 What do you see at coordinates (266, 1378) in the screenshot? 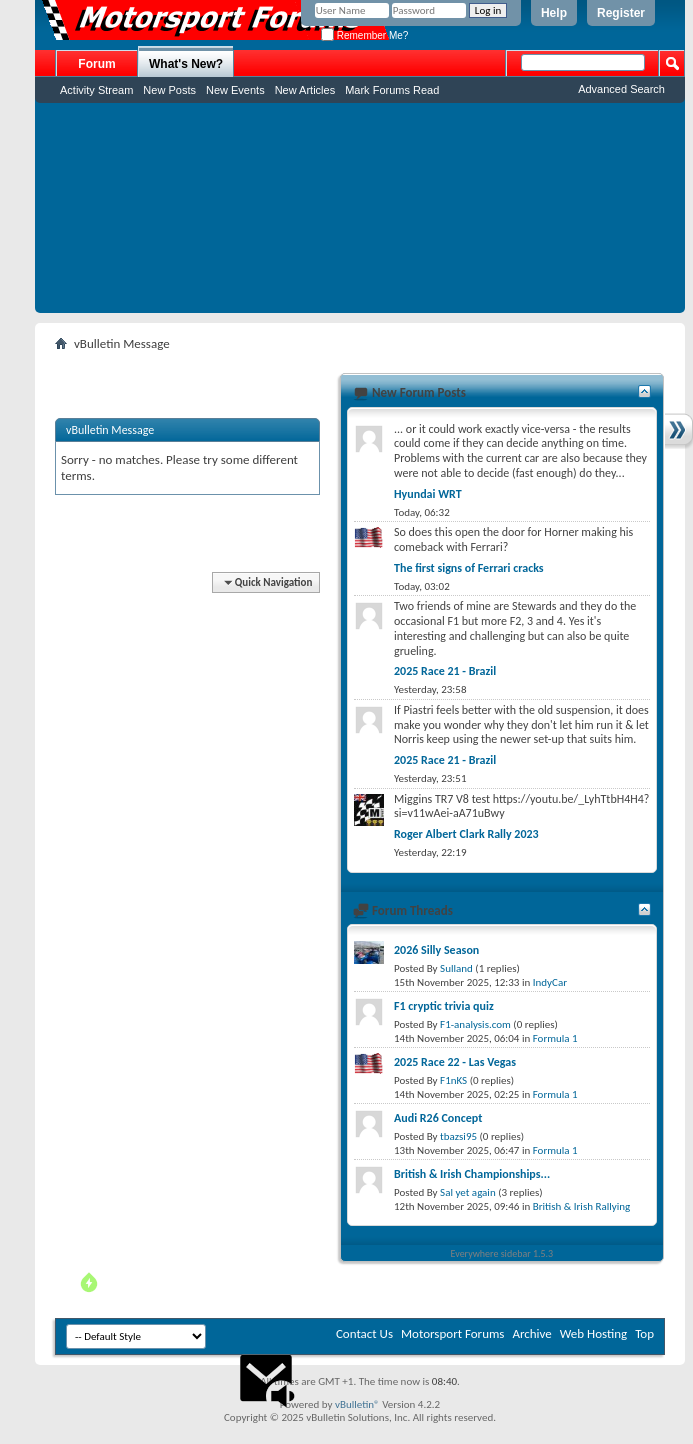
I see `adjust email notification sound settings` at bounding box center [266, 1378].